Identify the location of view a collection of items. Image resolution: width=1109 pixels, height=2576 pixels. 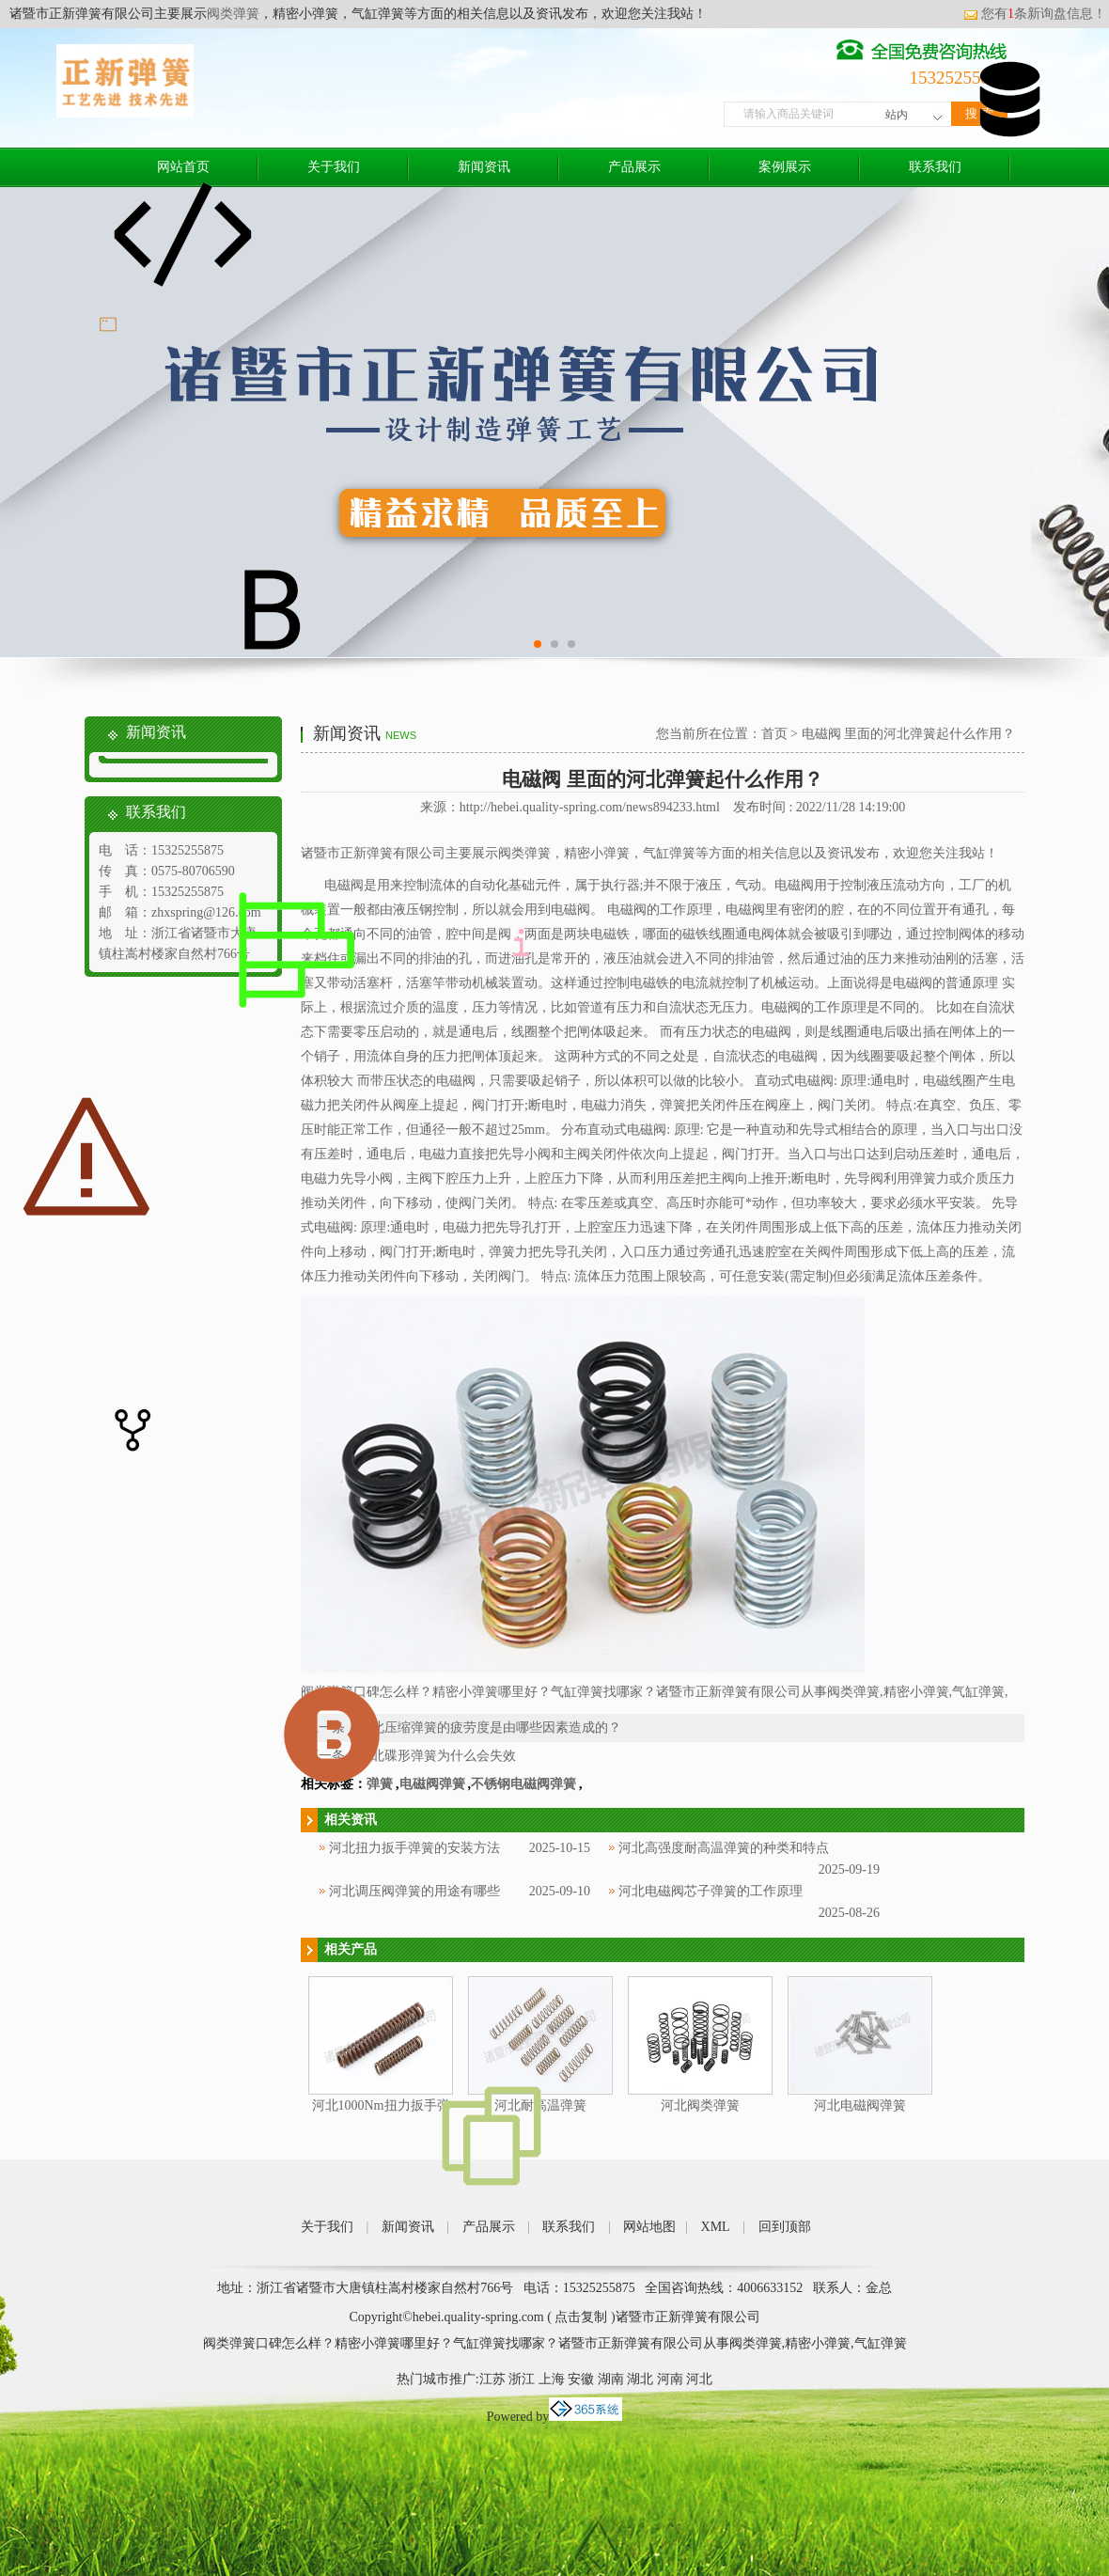
(492, 2136).